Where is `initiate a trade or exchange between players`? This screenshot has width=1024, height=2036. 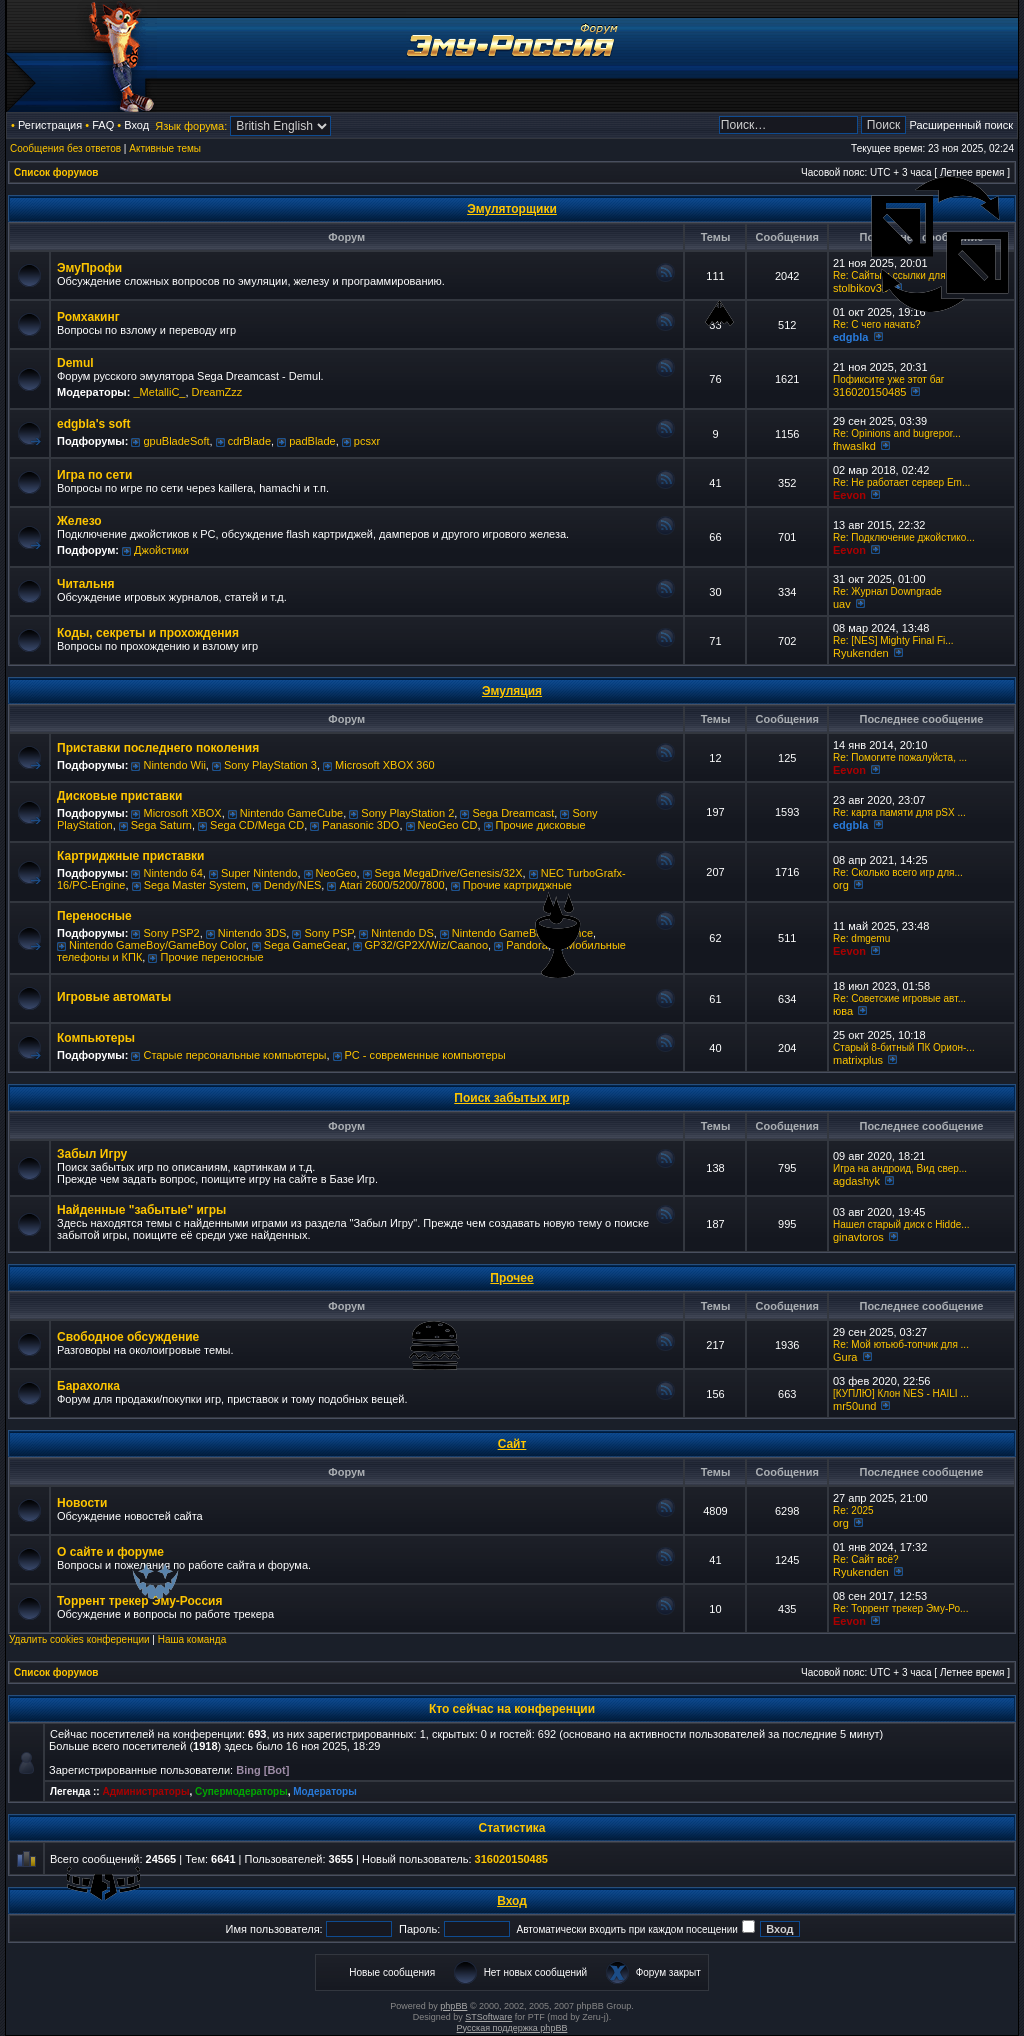 initiate a trade or exchange between players is located at coordinates (940, 245).